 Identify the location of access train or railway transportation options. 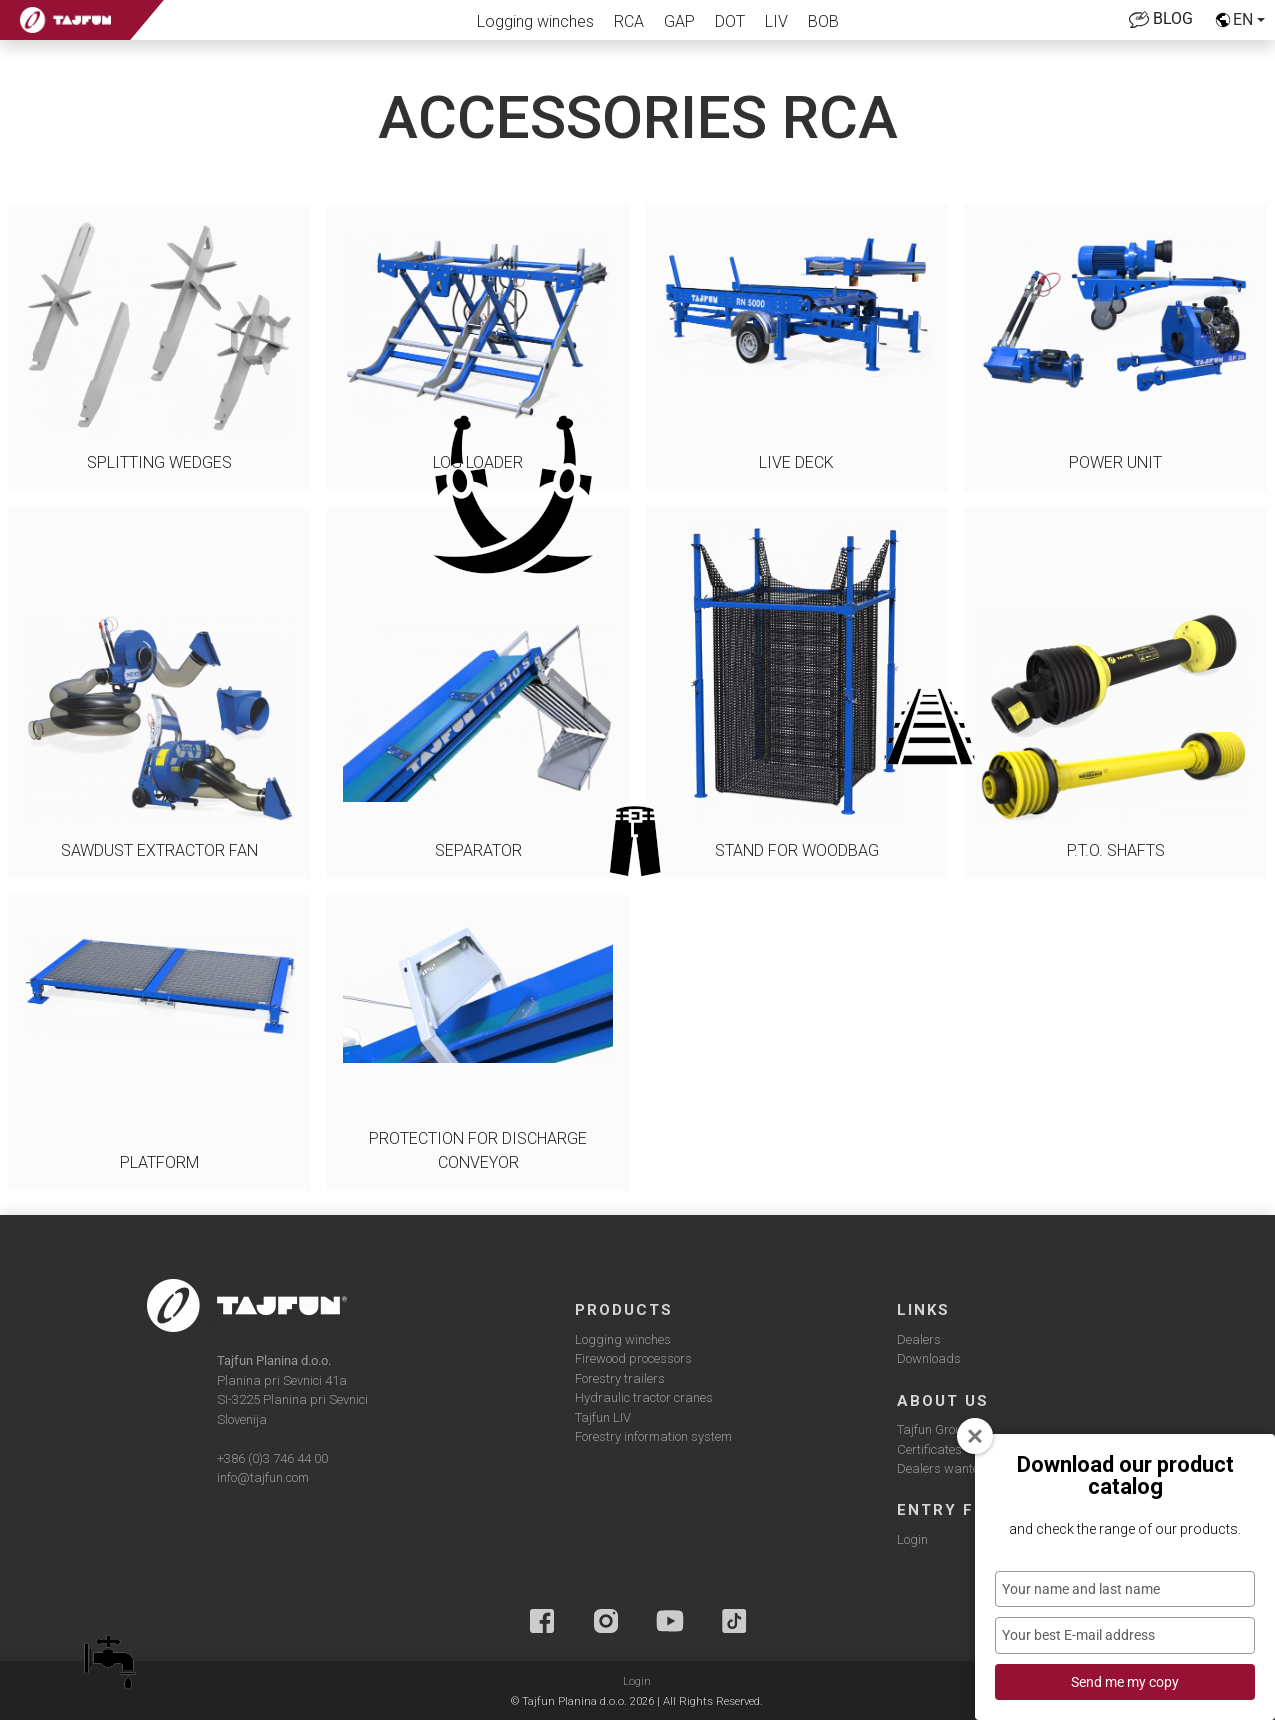
(929, 720).